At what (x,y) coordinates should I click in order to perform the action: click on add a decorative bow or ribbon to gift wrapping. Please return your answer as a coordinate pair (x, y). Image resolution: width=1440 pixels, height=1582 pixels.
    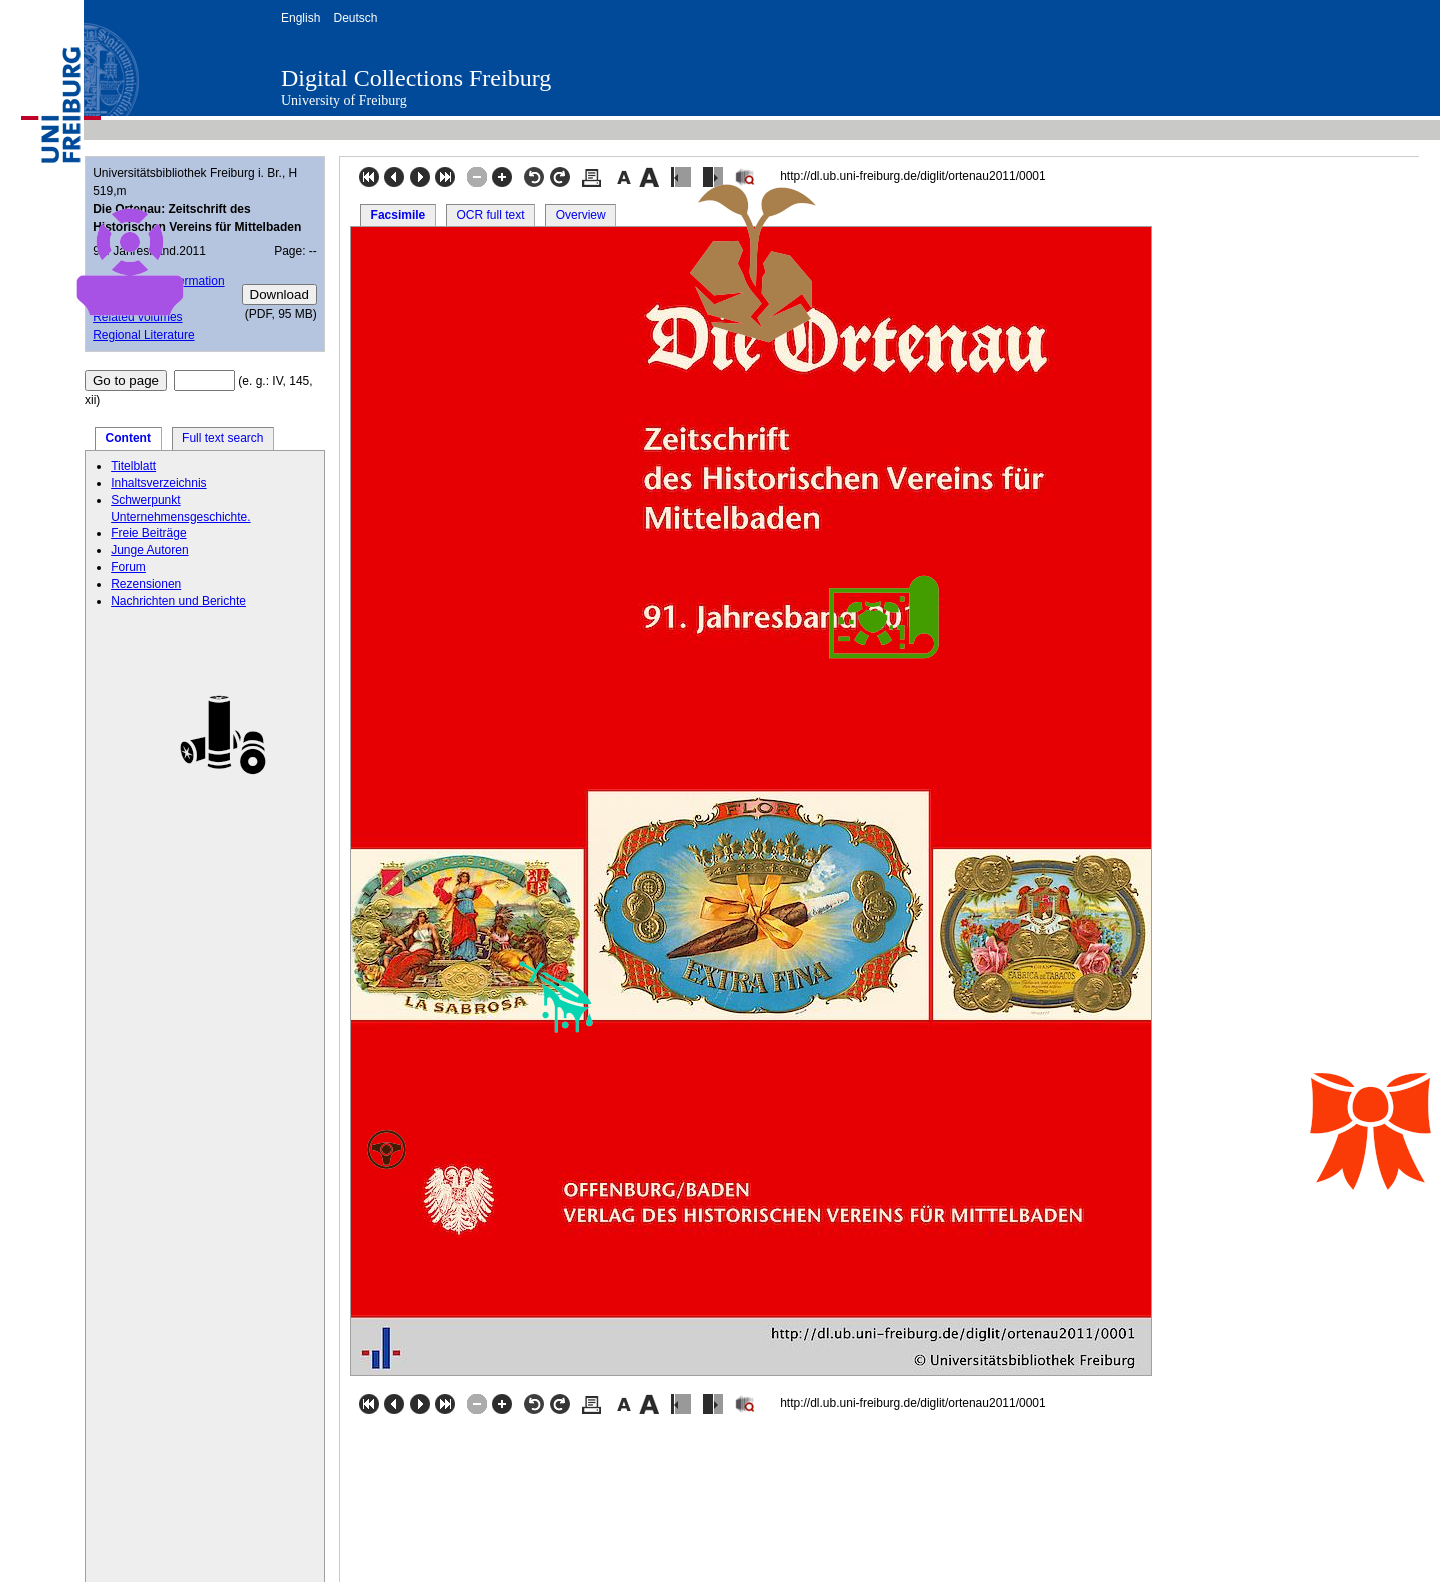
    Looking at the image, I should click on (1370, 1131).